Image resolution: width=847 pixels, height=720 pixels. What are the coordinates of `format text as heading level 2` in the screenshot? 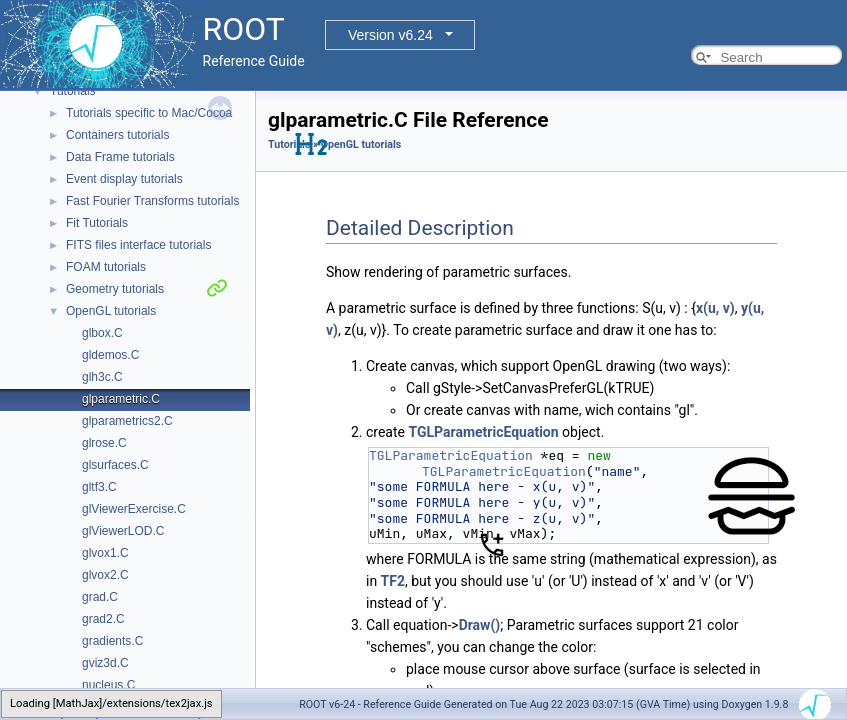 It's located at (311, 144).